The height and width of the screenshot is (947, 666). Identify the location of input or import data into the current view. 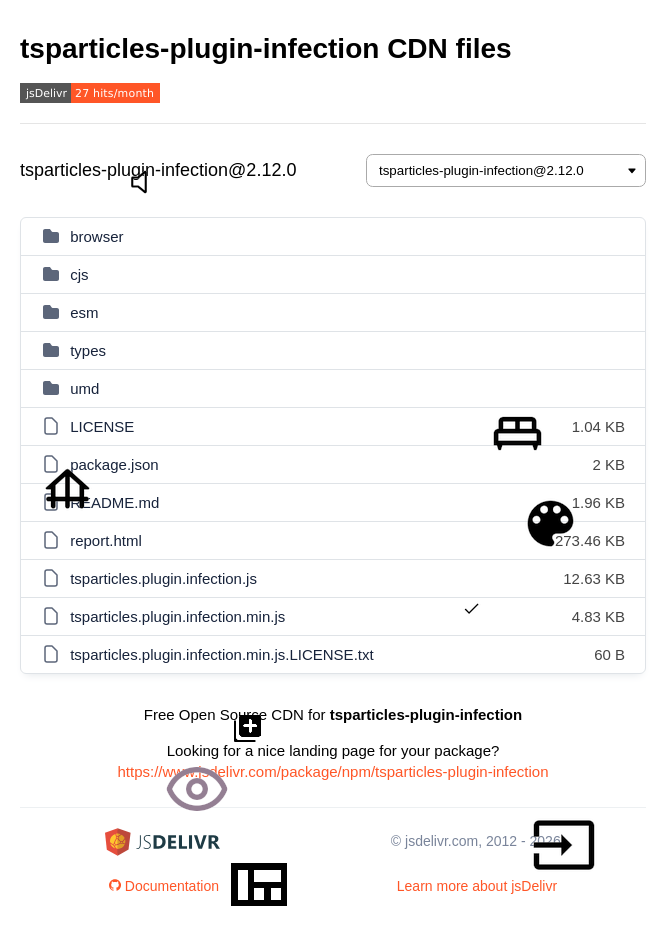
(564, 845).